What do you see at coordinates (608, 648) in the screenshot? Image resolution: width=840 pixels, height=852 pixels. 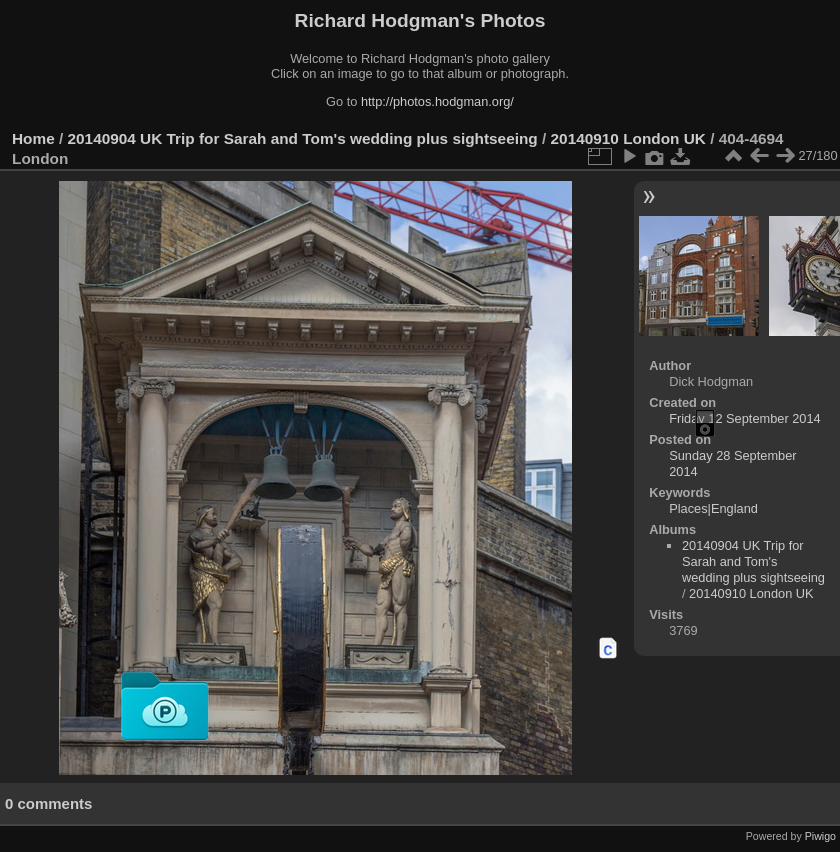 I see `a C programming language source code file` at bounding box center [608, 648].